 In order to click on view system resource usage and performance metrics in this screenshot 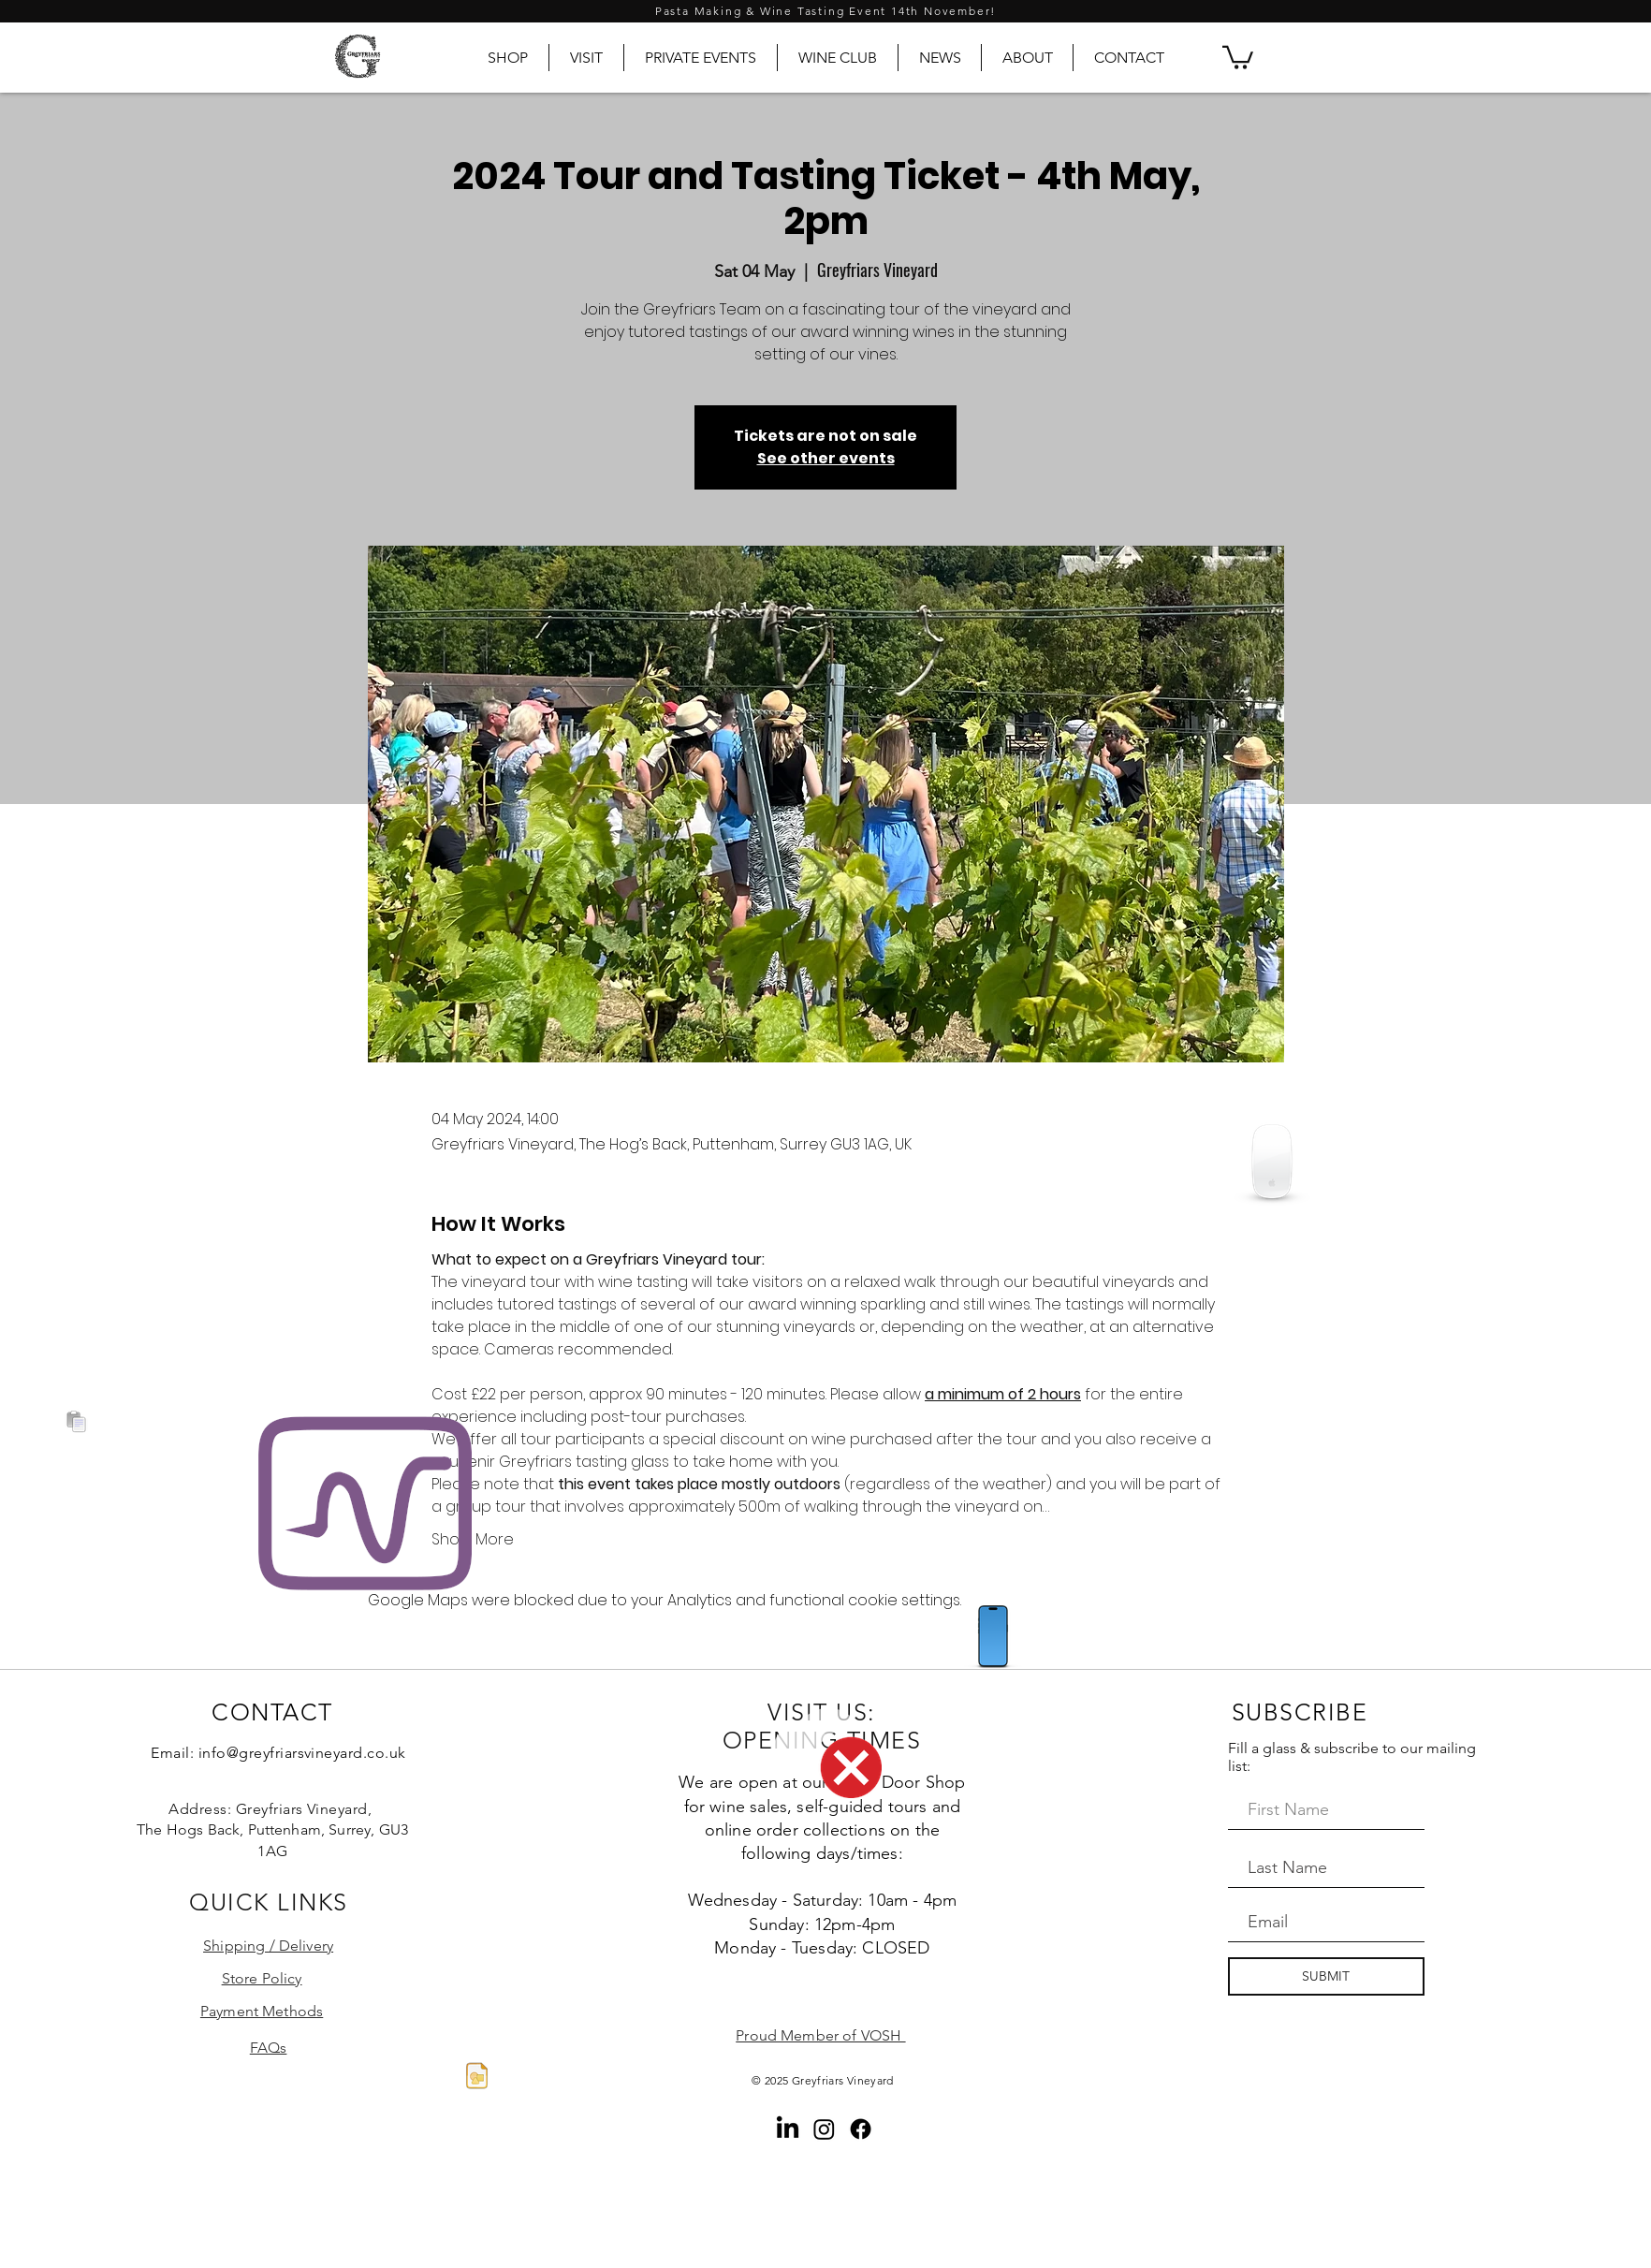, I will do `click(365, 1497)`.